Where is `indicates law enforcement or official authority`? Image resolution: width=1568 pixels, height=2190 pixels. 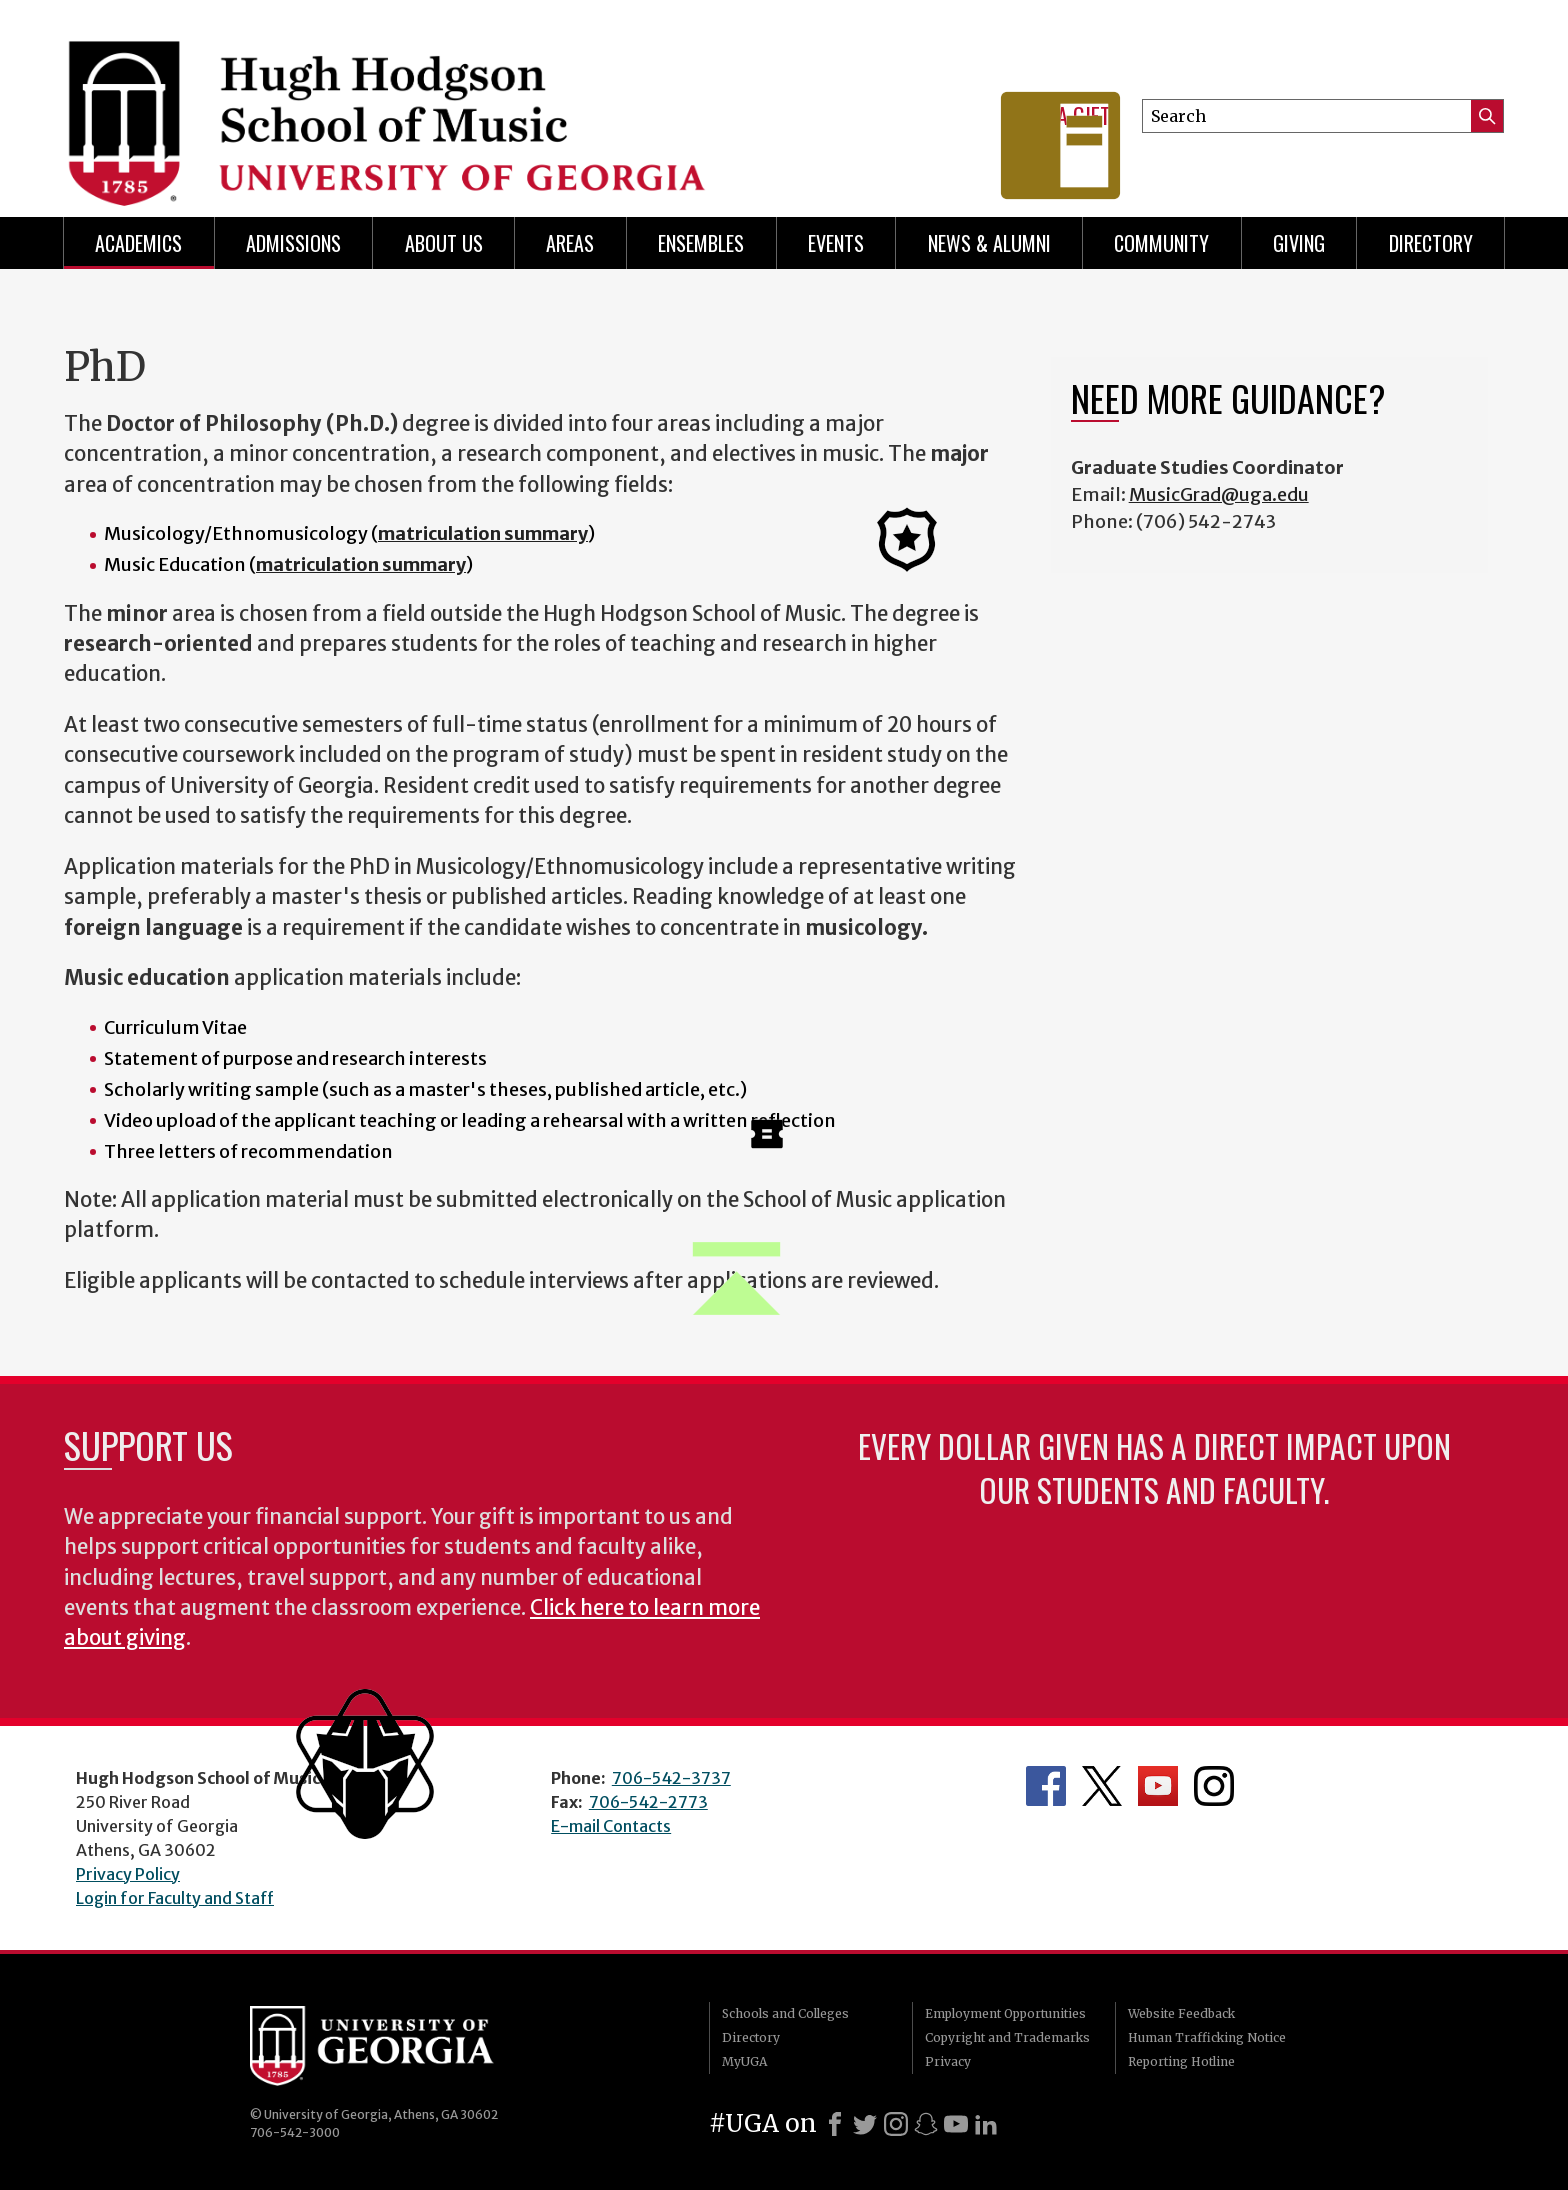 indicates law enforcement or official authority is located at coordinates (907, 539).